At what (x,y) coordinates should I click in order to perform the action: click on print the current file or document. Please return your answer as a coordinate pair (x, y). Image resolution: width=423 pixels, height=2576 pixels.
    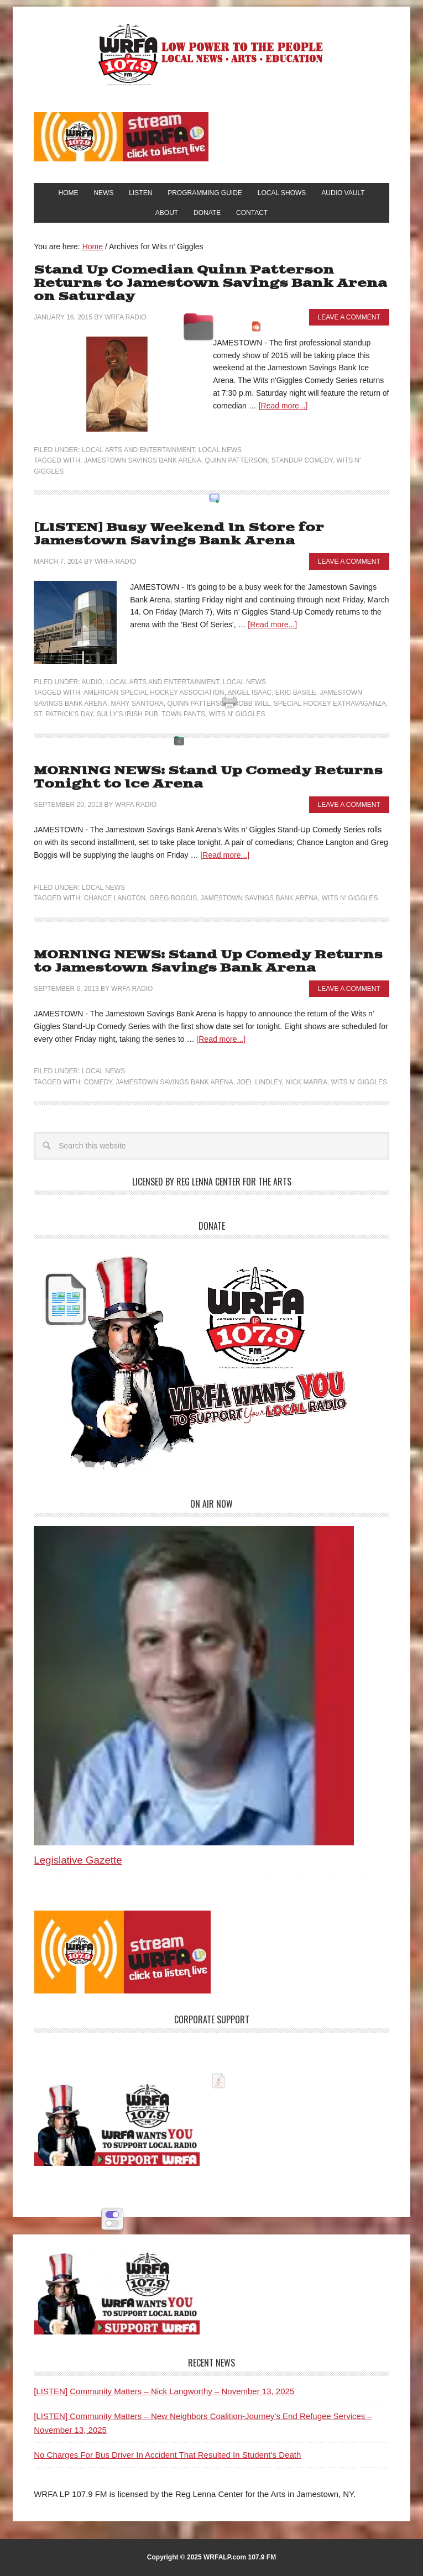
    Looking at the image, I should click on (229, 701).